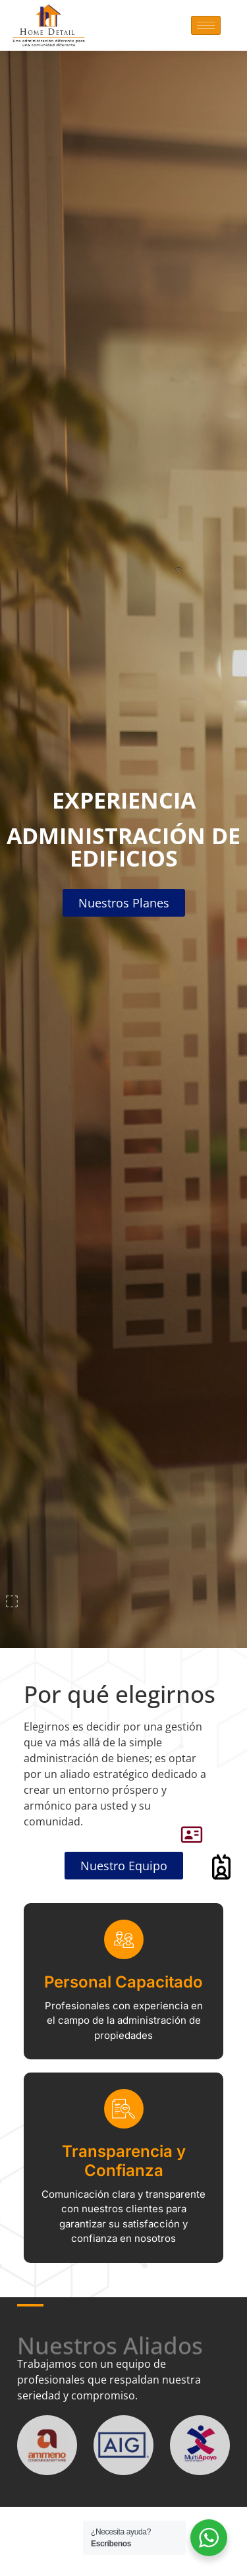  I want to click on view contact information, so click(192, 1835).